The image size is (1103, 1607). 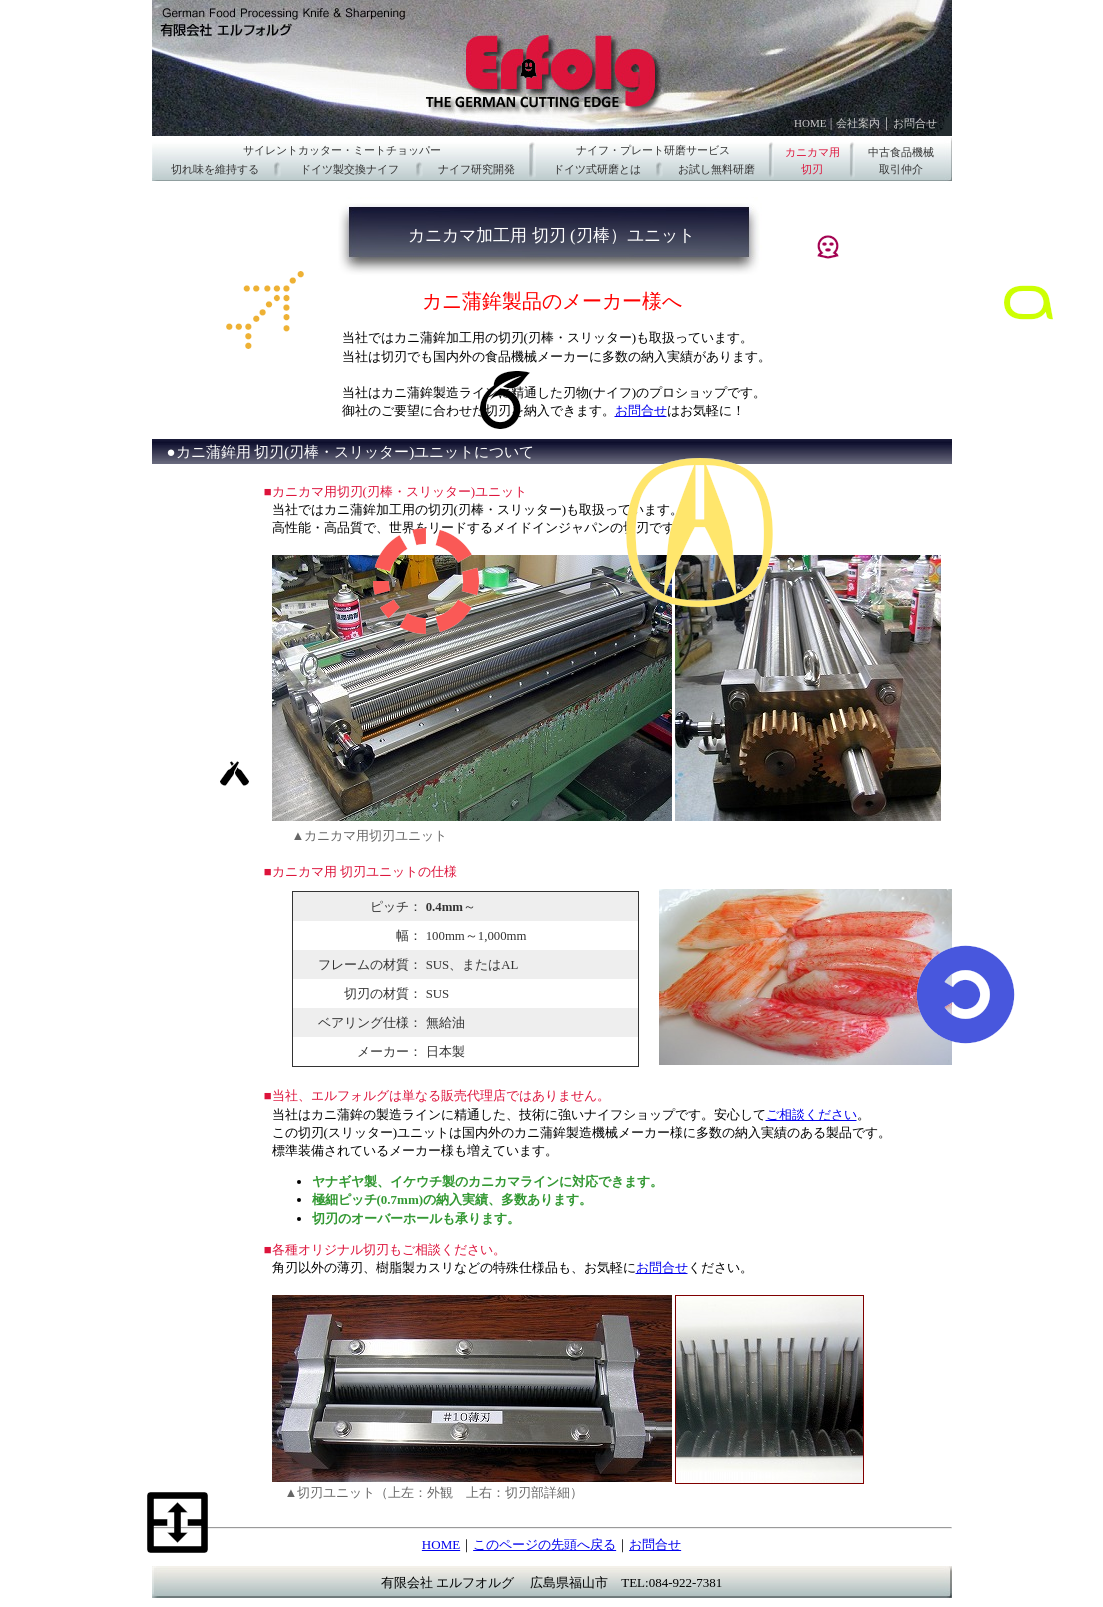 What do you see at coordinates (1028, 302) in the screenshot?
I see `AbbVie pharmaceutical company logo` at bounding box center [1028, 302].